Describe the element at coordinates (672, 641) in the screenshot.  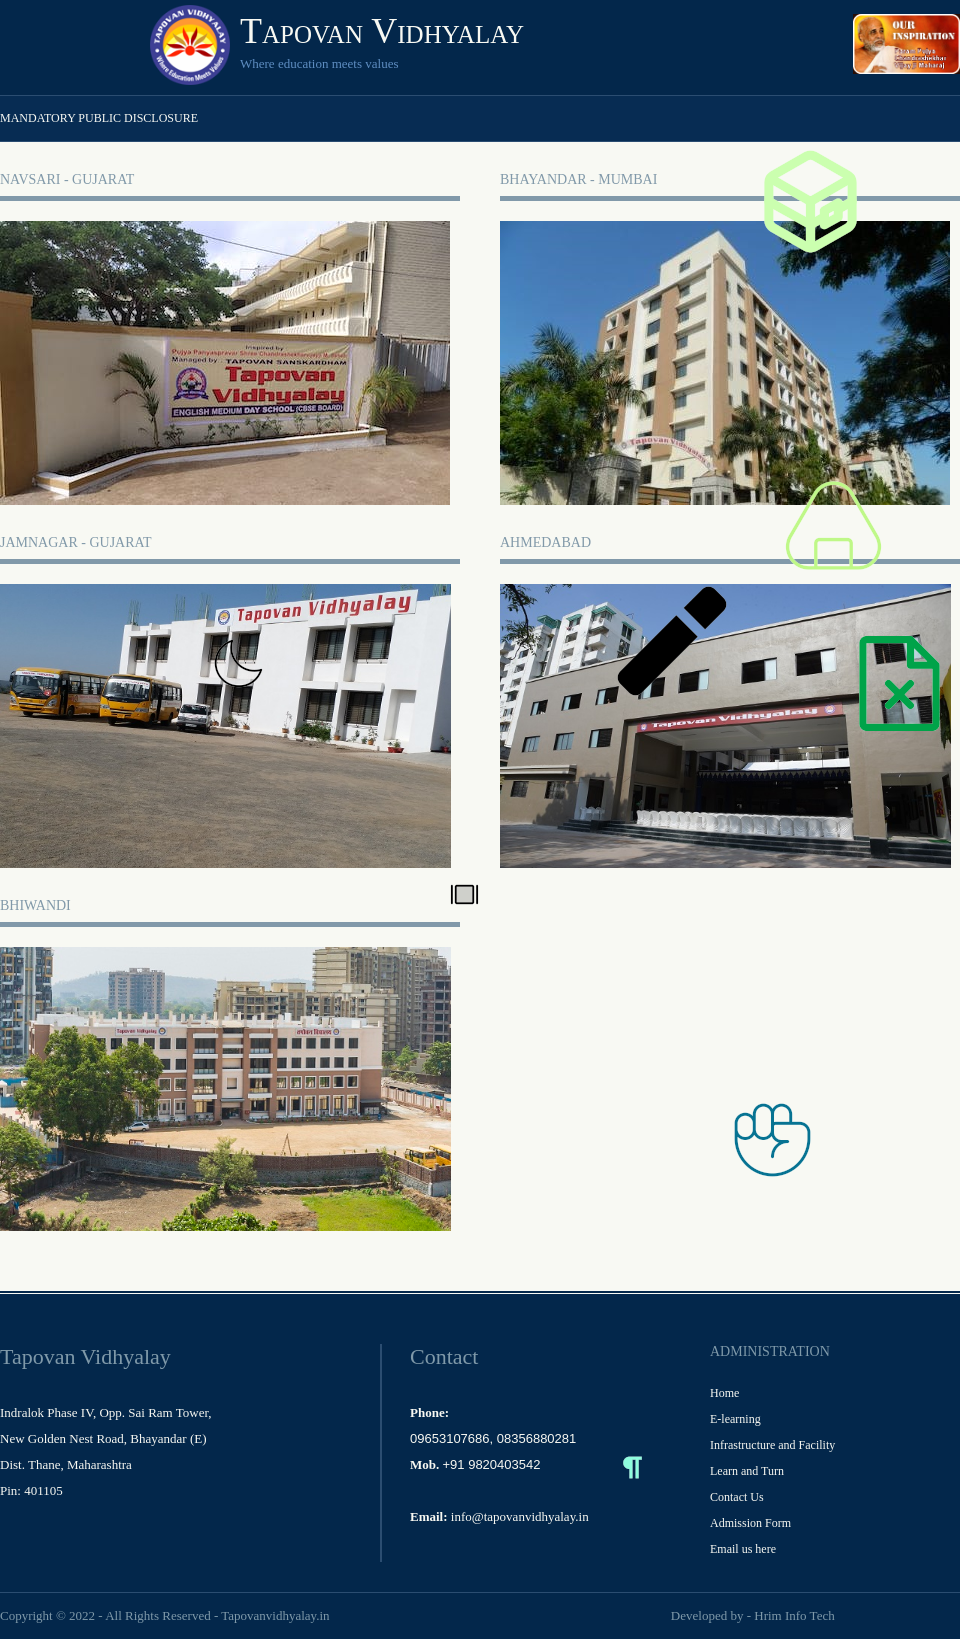
I see `apply auto-enhance or magic edit to content` at that location.